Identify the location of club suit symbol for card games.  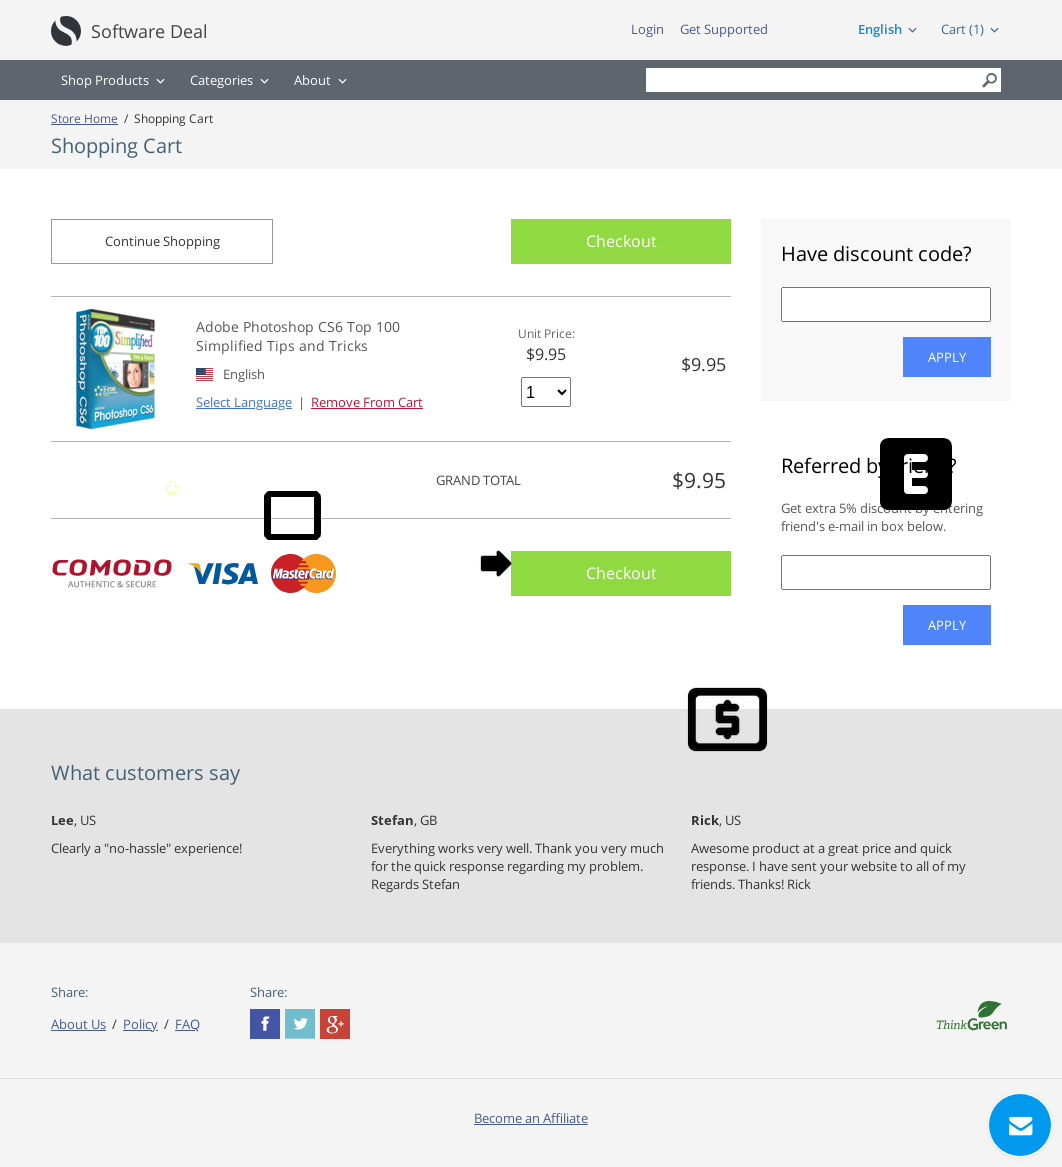
(172, 488).